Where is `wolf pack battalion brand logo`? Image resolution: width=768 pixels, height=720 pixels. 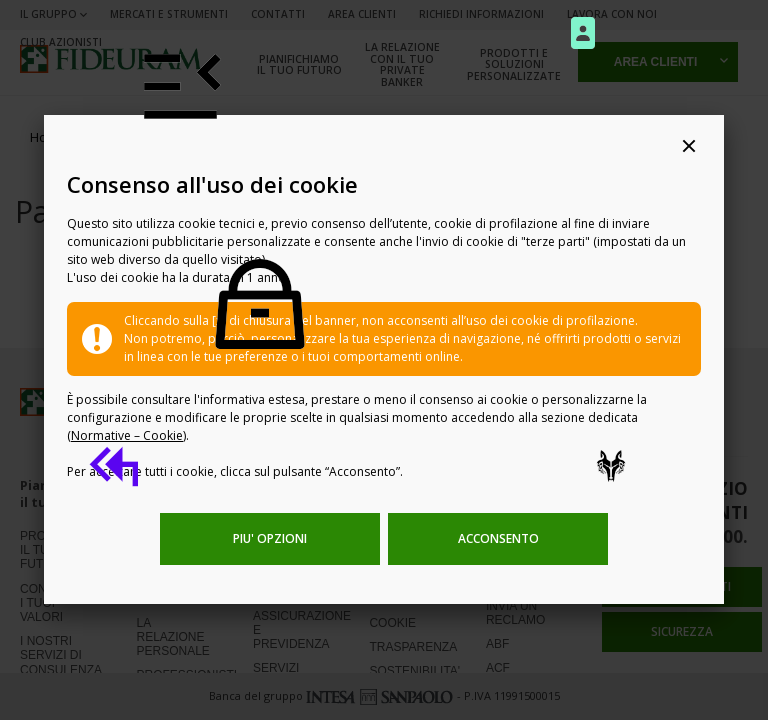
wolf pack battalion brand logo is located at coordinates (611, 466).